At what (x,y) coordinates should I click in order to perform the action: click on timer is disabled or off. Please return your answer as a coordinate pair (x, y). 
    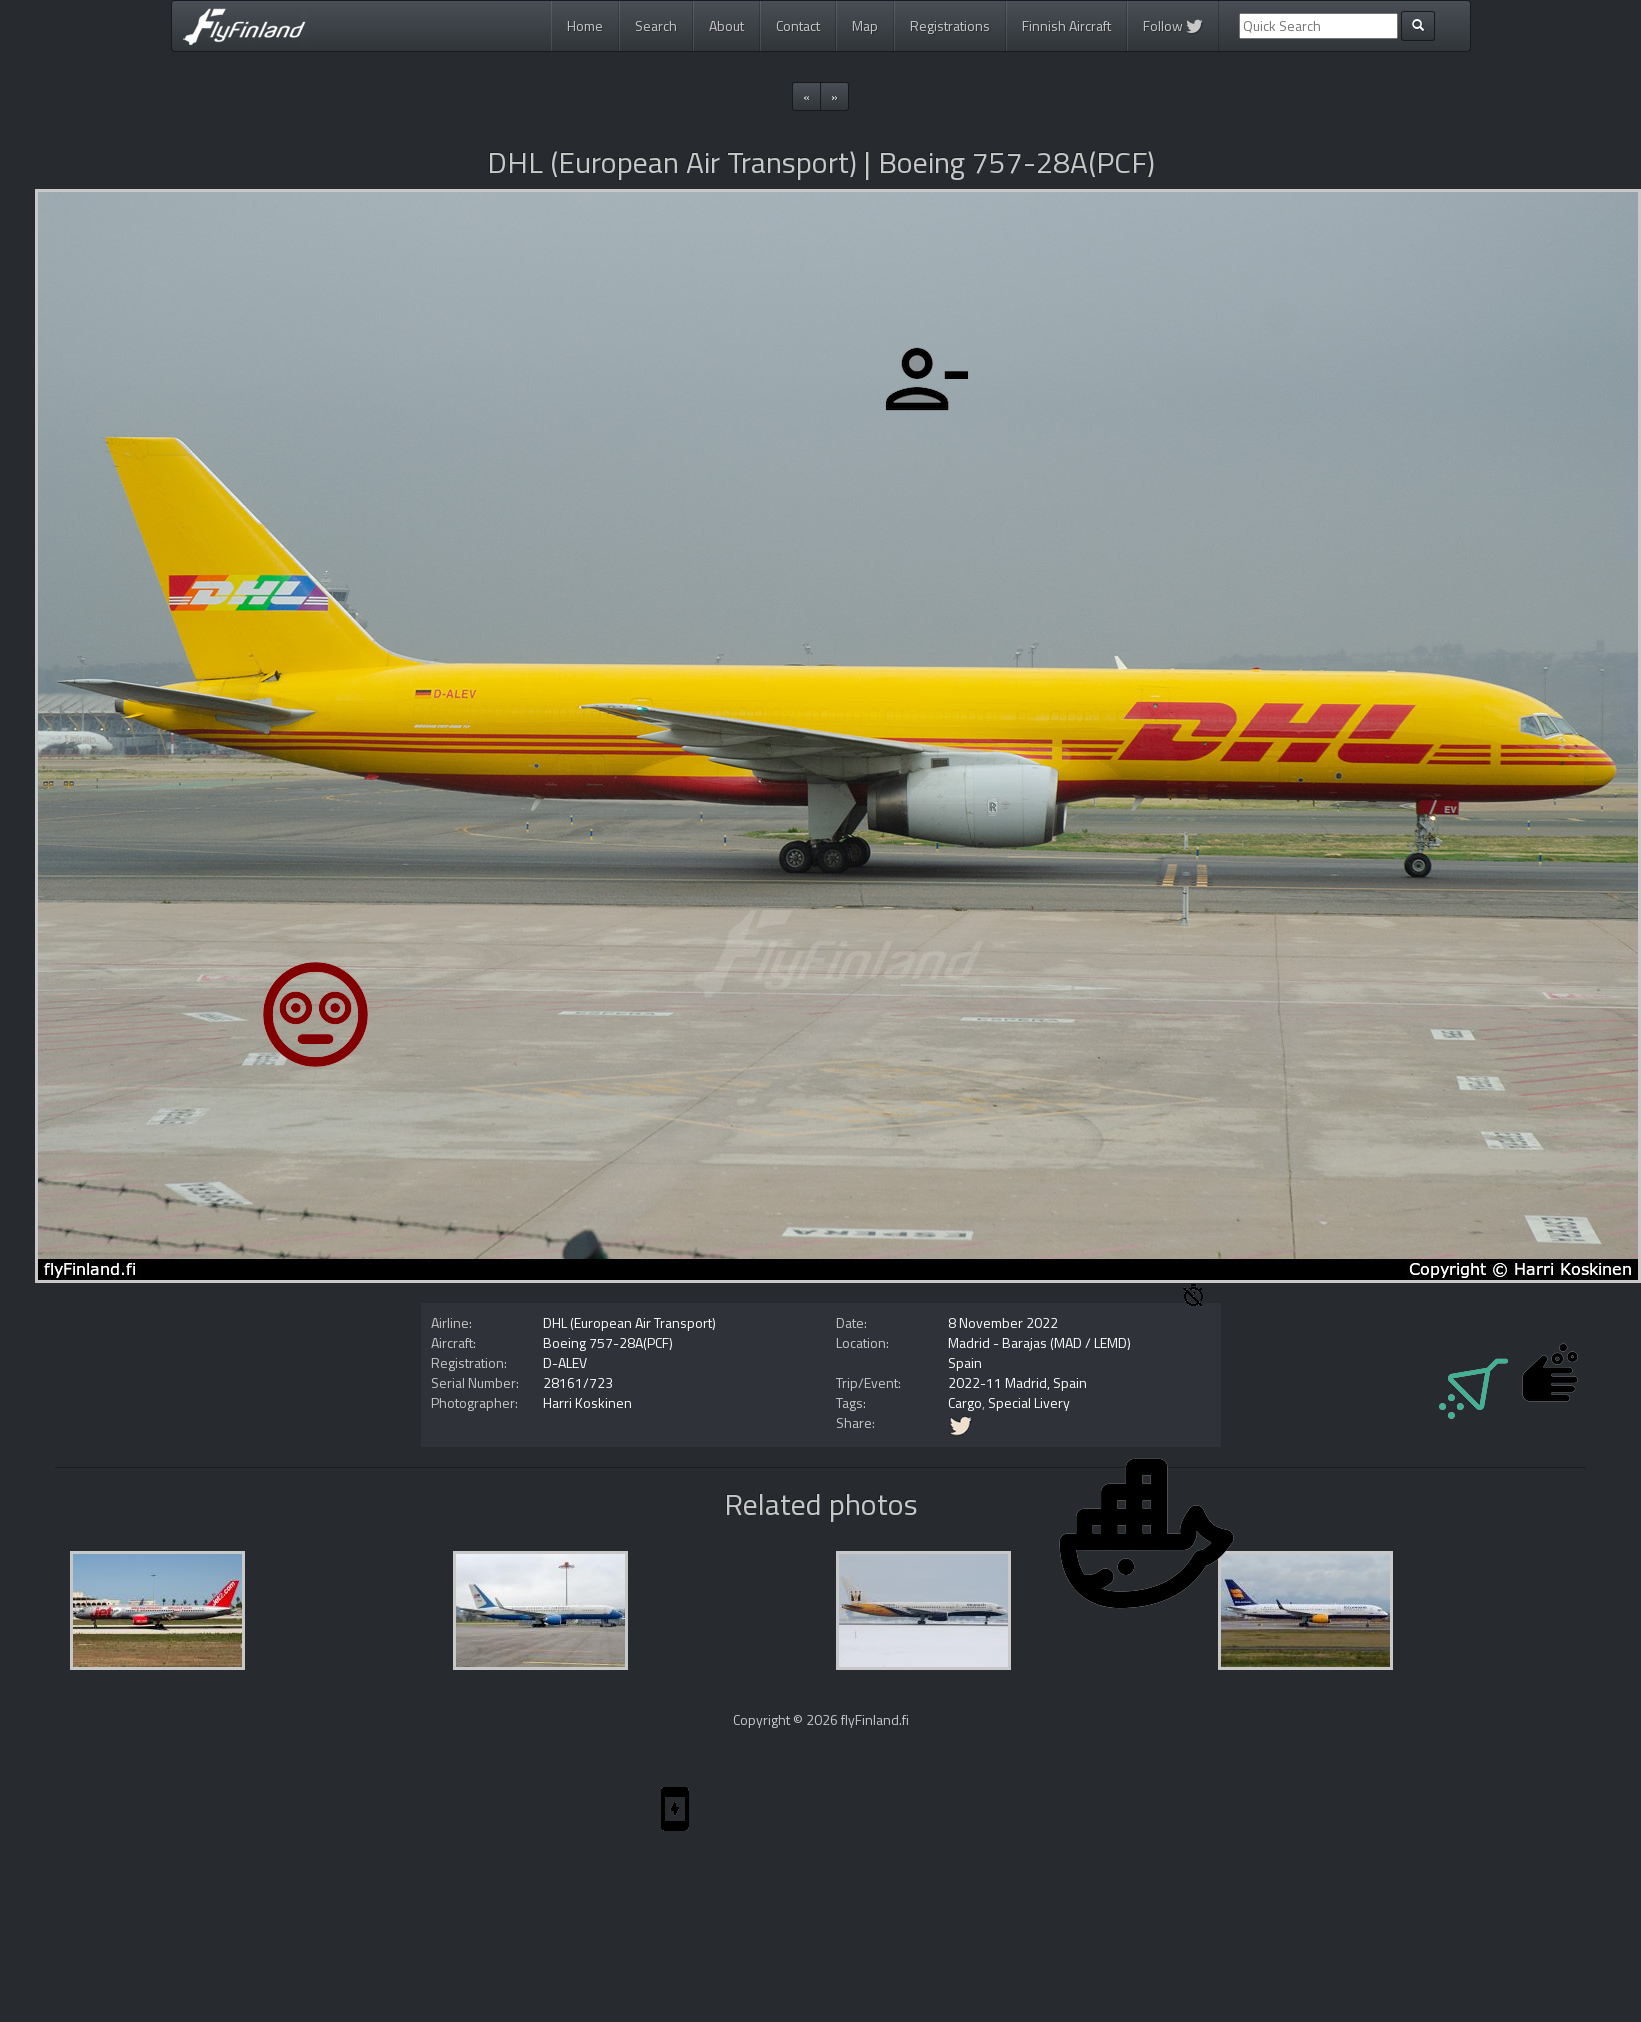
    Looking at the image, I should click on (1193, 1295).